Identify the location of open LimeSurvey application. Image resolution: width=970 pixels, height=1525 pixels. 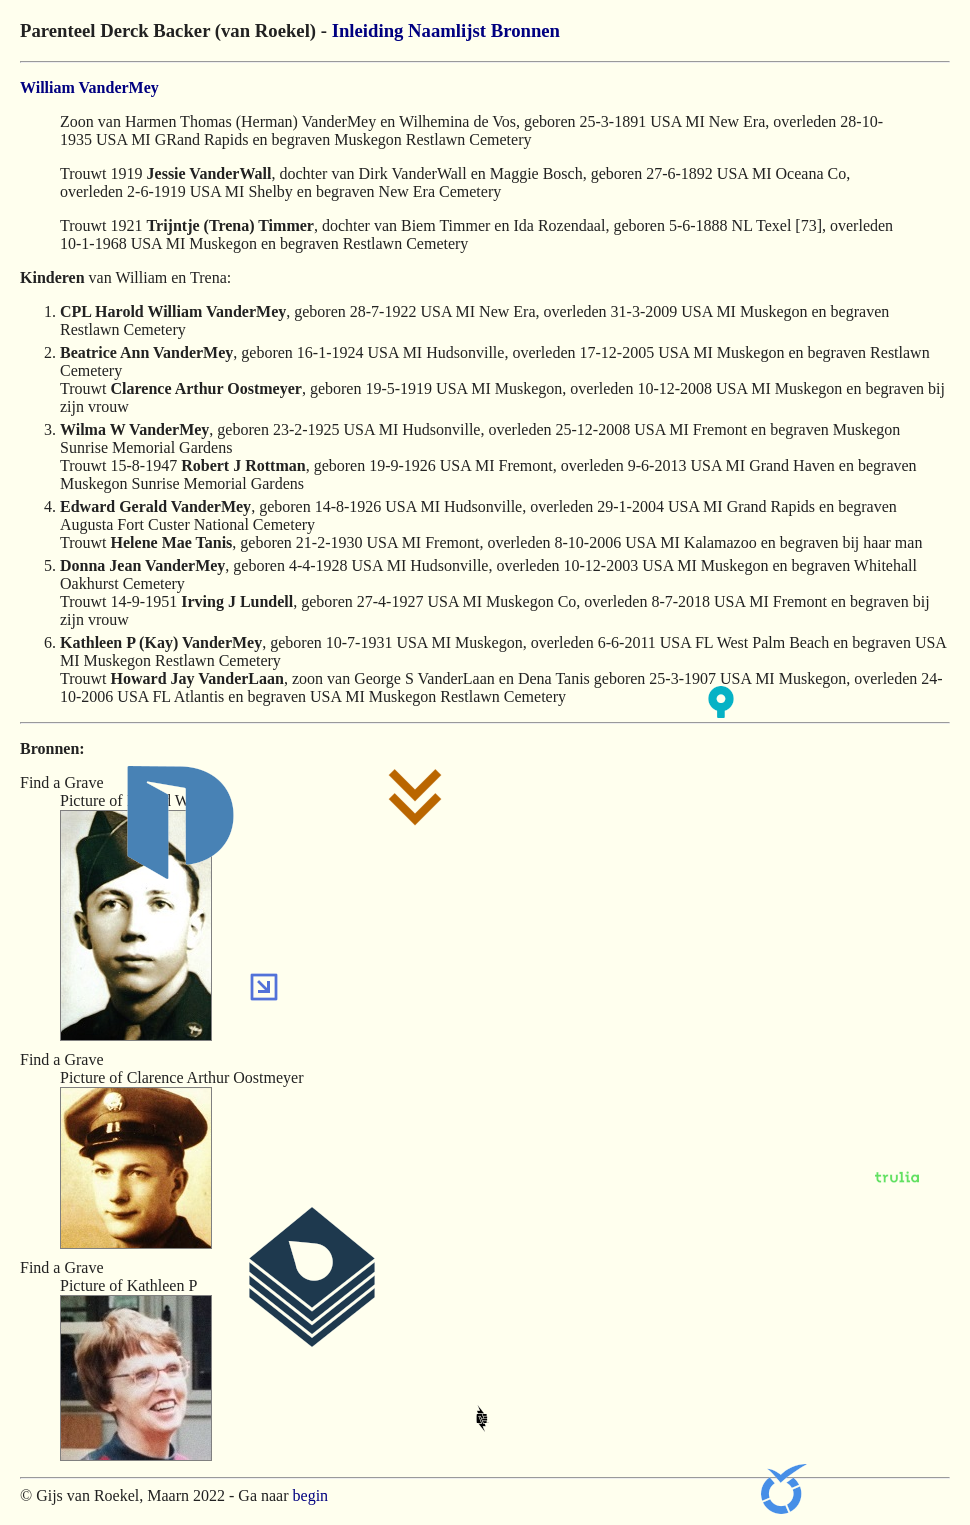
(784, 1489).